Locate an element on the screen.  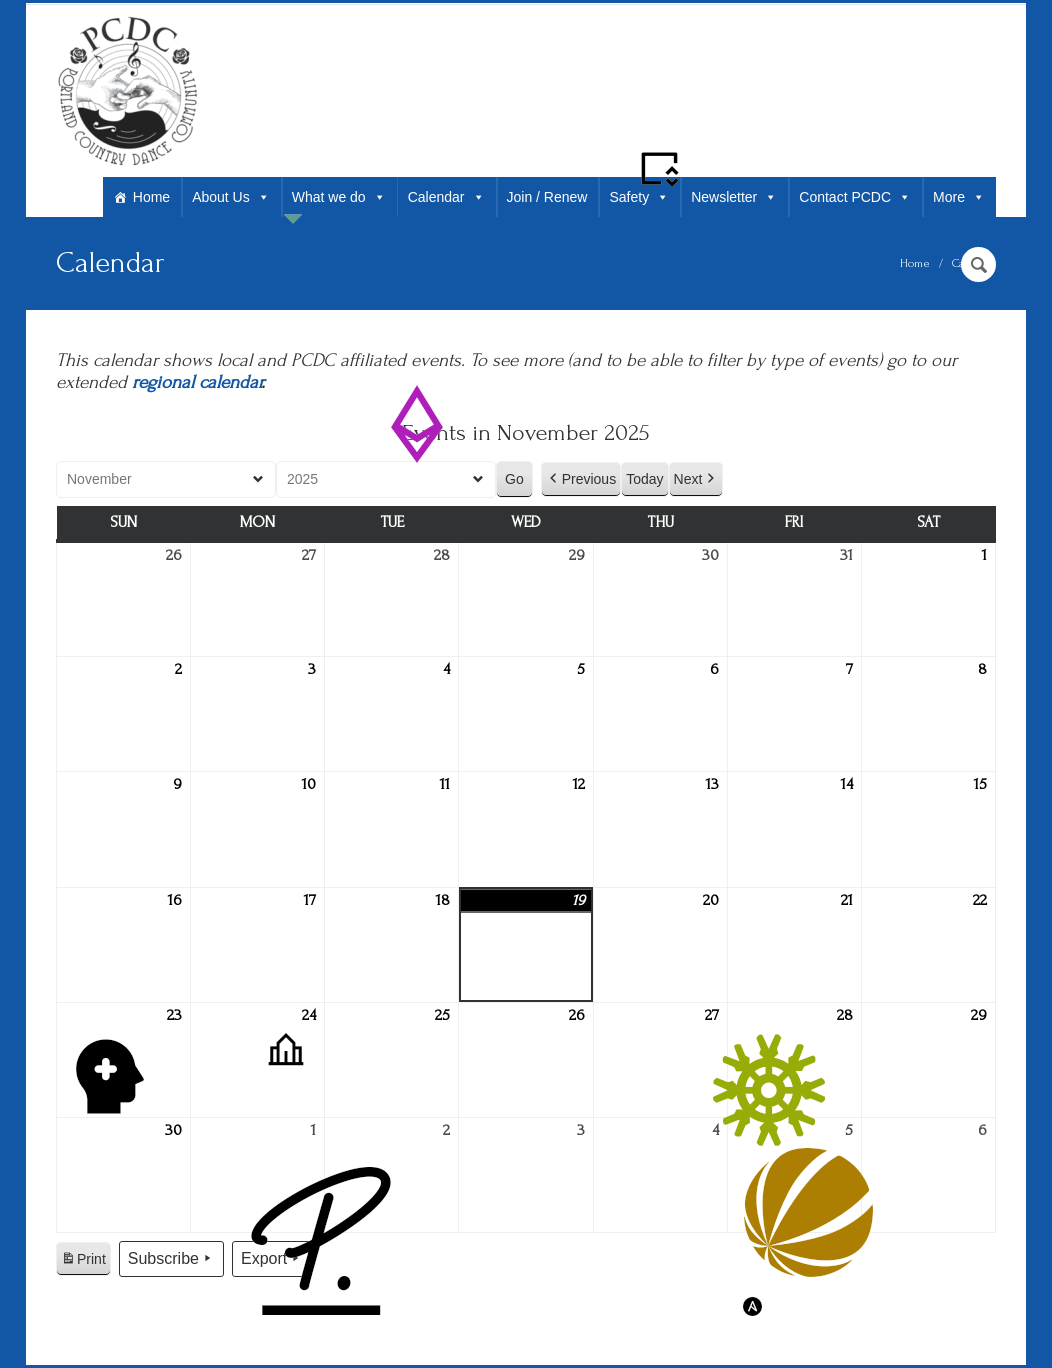
access mental health resources is located at coordinates (109, 1076).